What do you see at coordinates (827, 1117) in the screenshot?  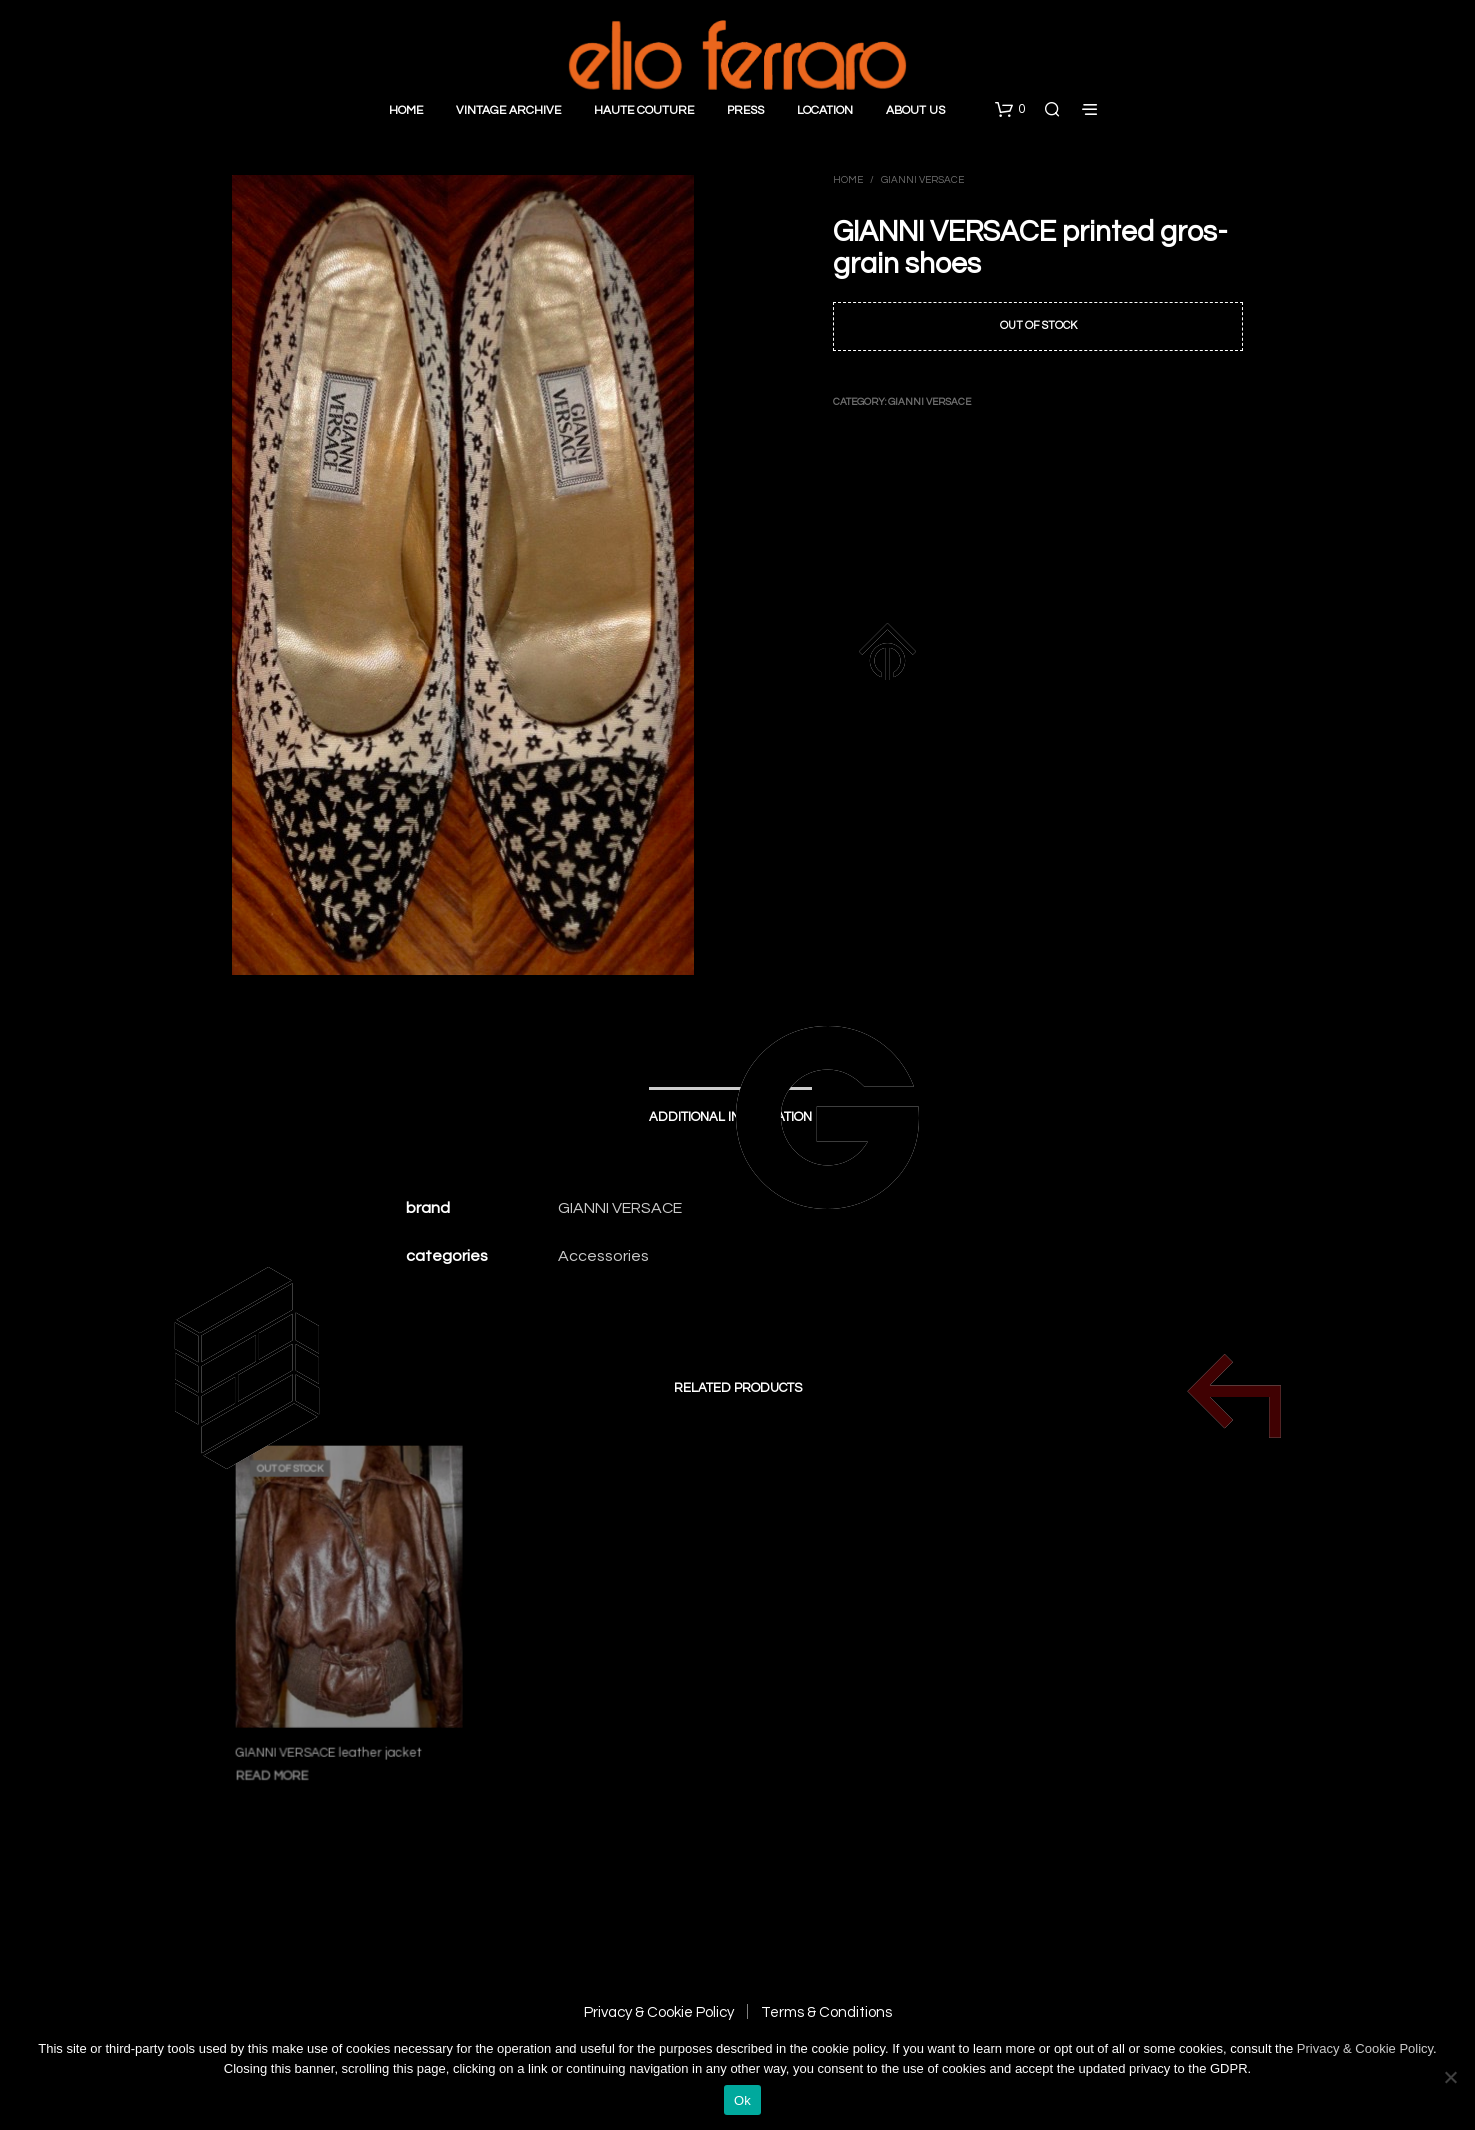 I see `open the Groupon app` at bounding box center [827, 1117].